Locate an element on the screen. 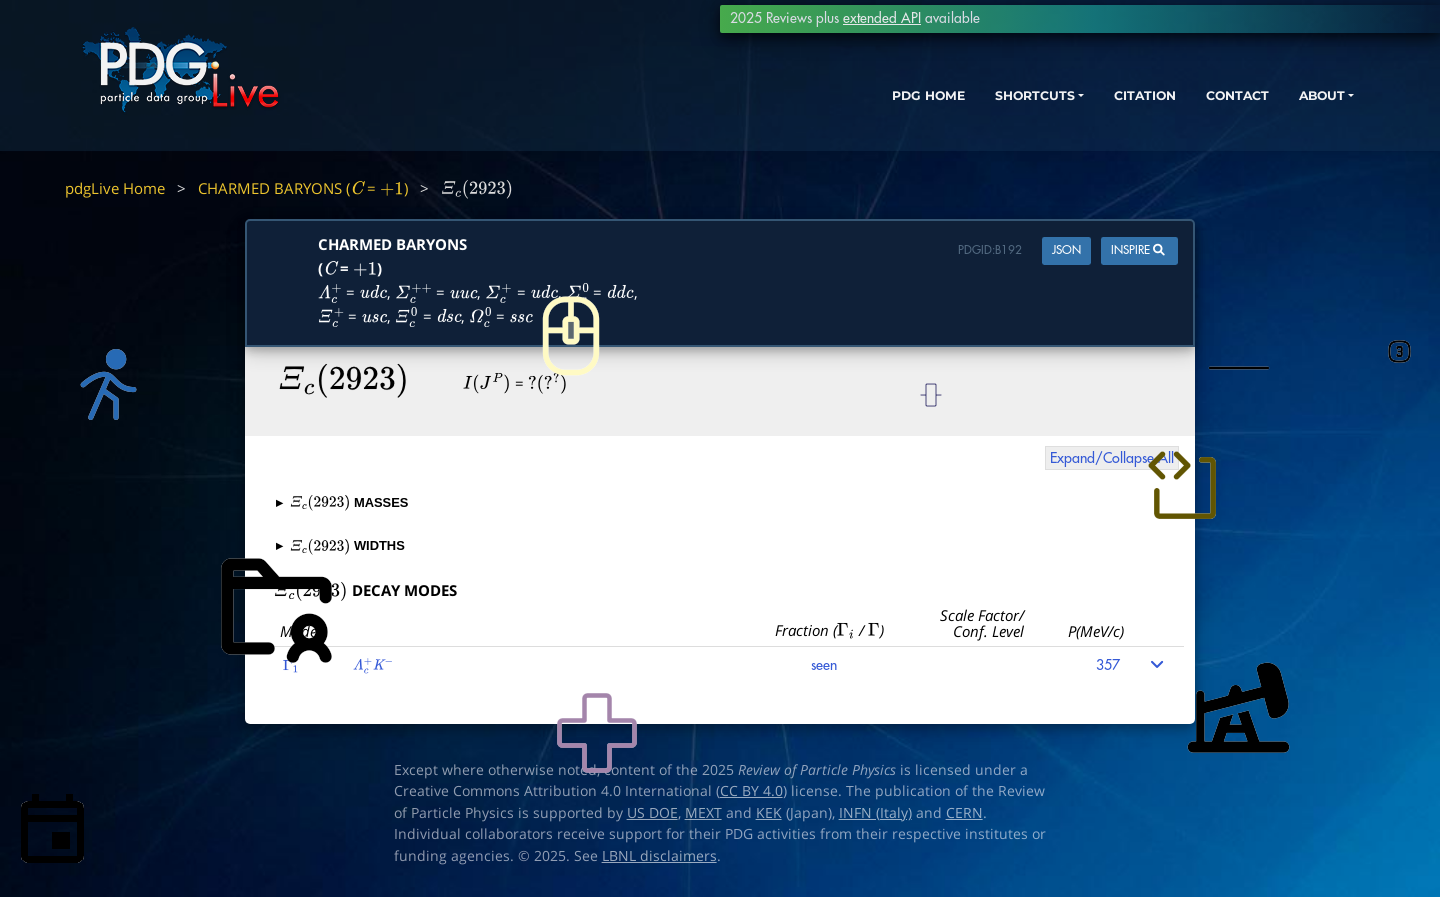 The image size is (1440, 897). view calendar or scheduled events is located at coordinates (52, 828).